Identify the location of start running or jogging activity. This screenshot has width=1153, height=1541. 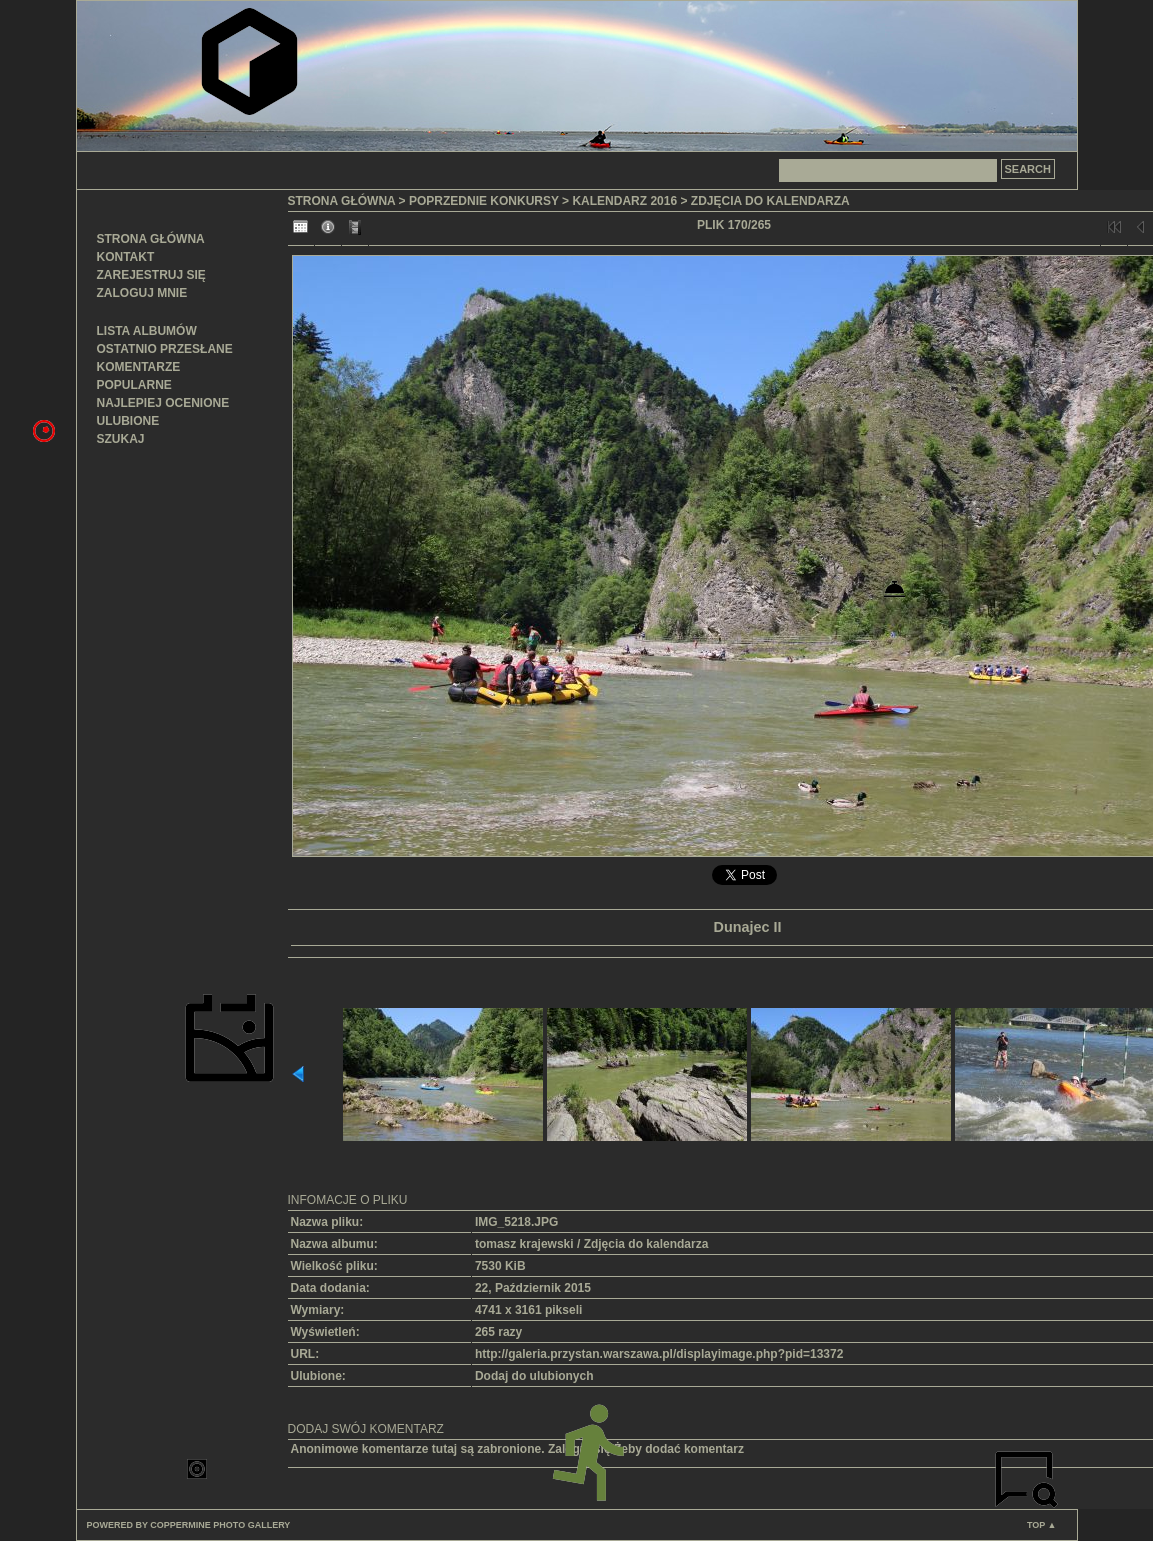
(592, 1451).